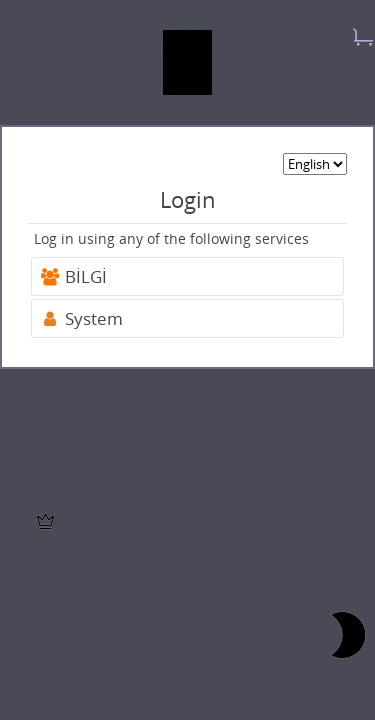 The image size is (375, 720). What do you see at coordinates (347, 635) in the screenshot?
I see `toggle dark mode or night theme` at bounding box center [347, 635].